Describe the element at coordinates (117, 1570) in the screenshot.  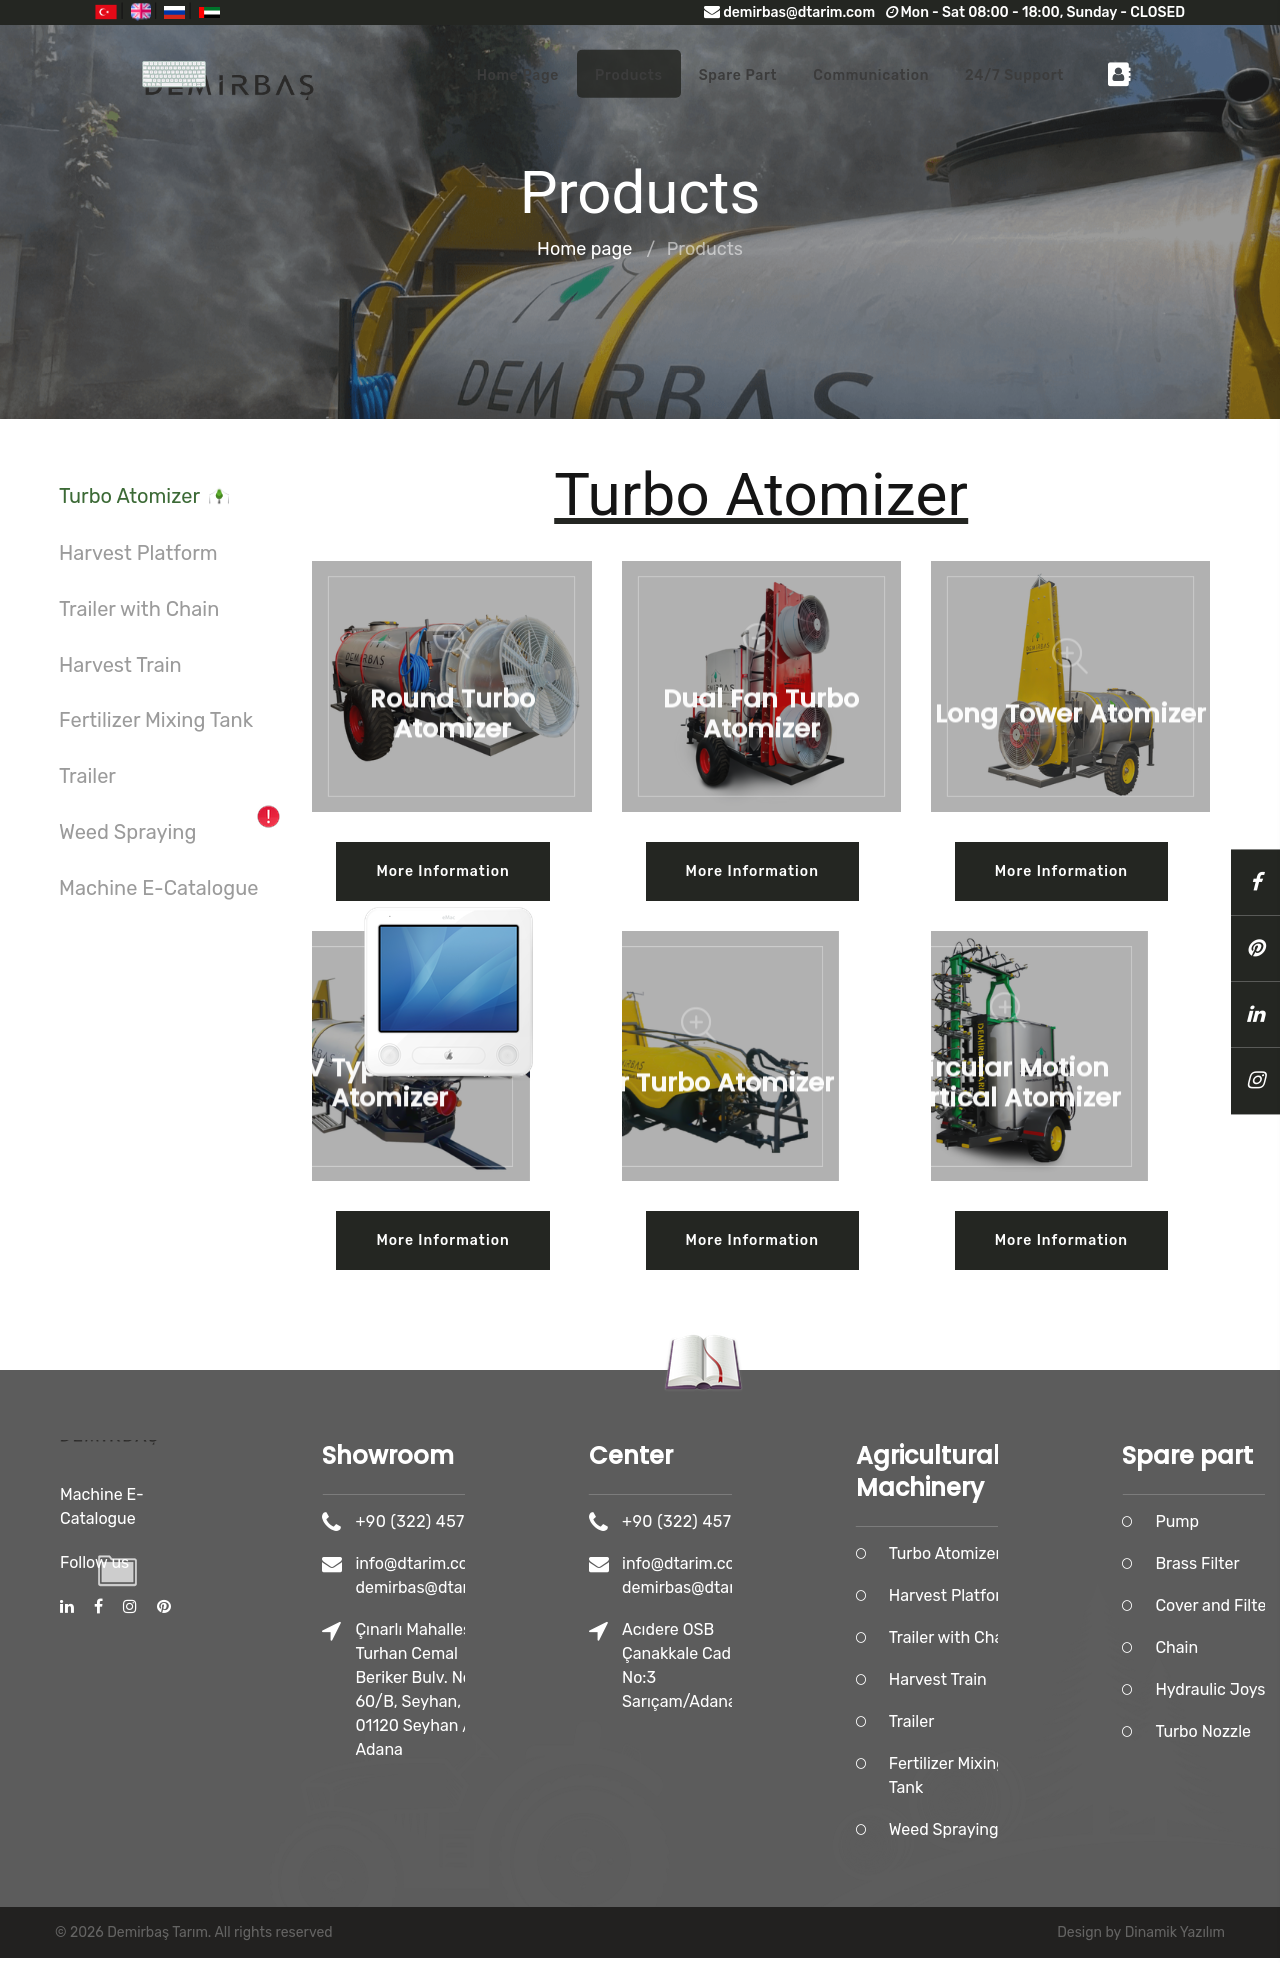
I see `access your iMovie media library` at that location.